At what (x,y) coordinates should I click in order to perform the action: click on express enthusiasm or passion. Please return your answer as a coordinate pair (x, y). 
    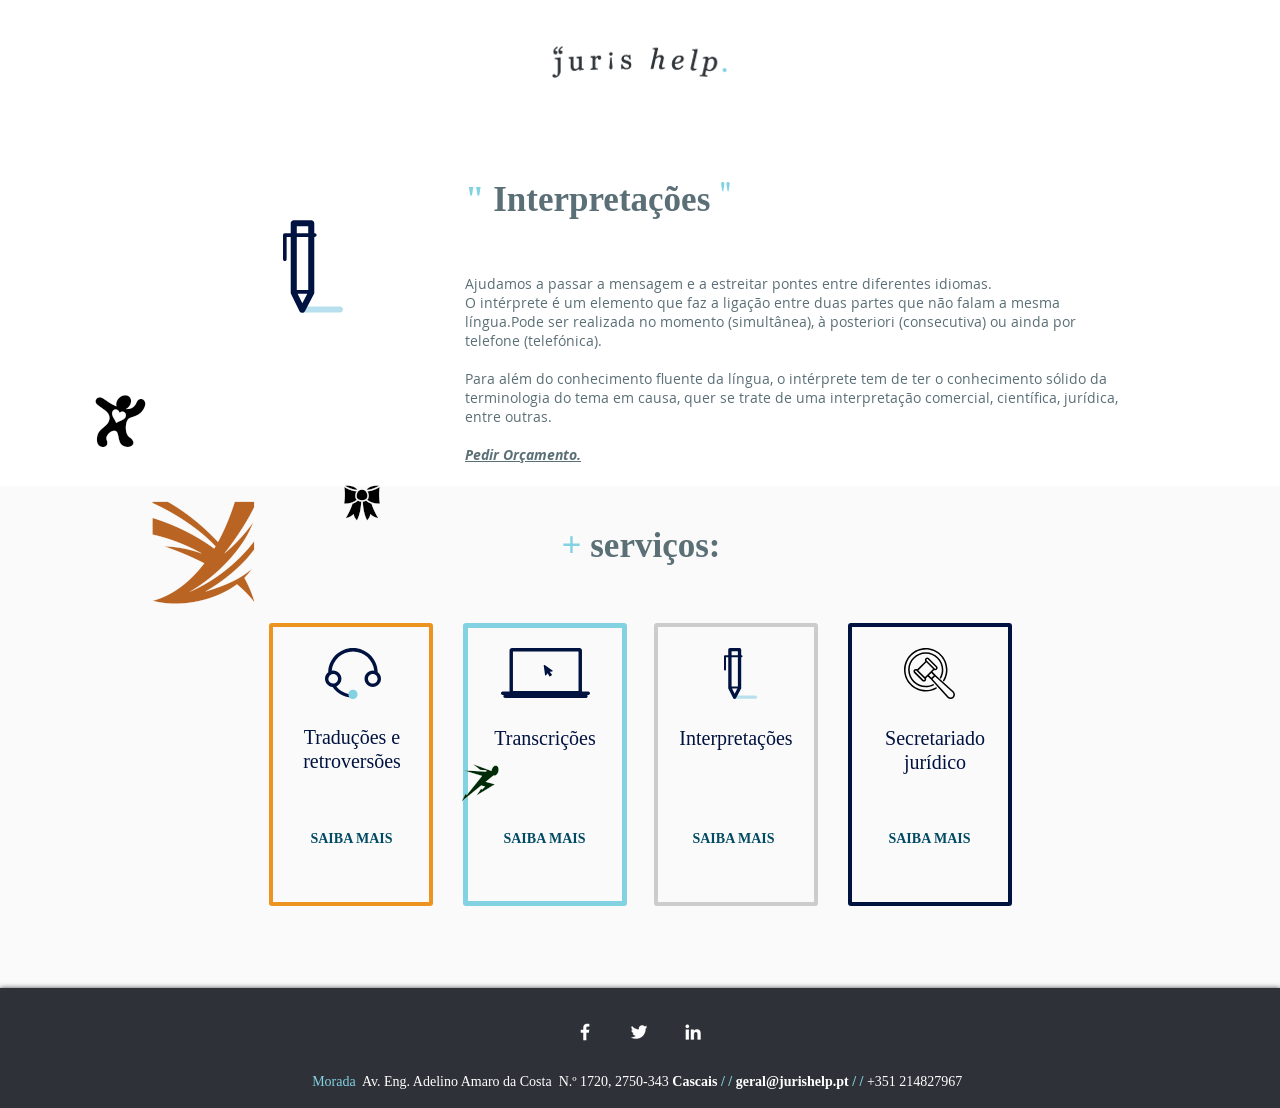
    Looking at the image, I should click on (120, 421).